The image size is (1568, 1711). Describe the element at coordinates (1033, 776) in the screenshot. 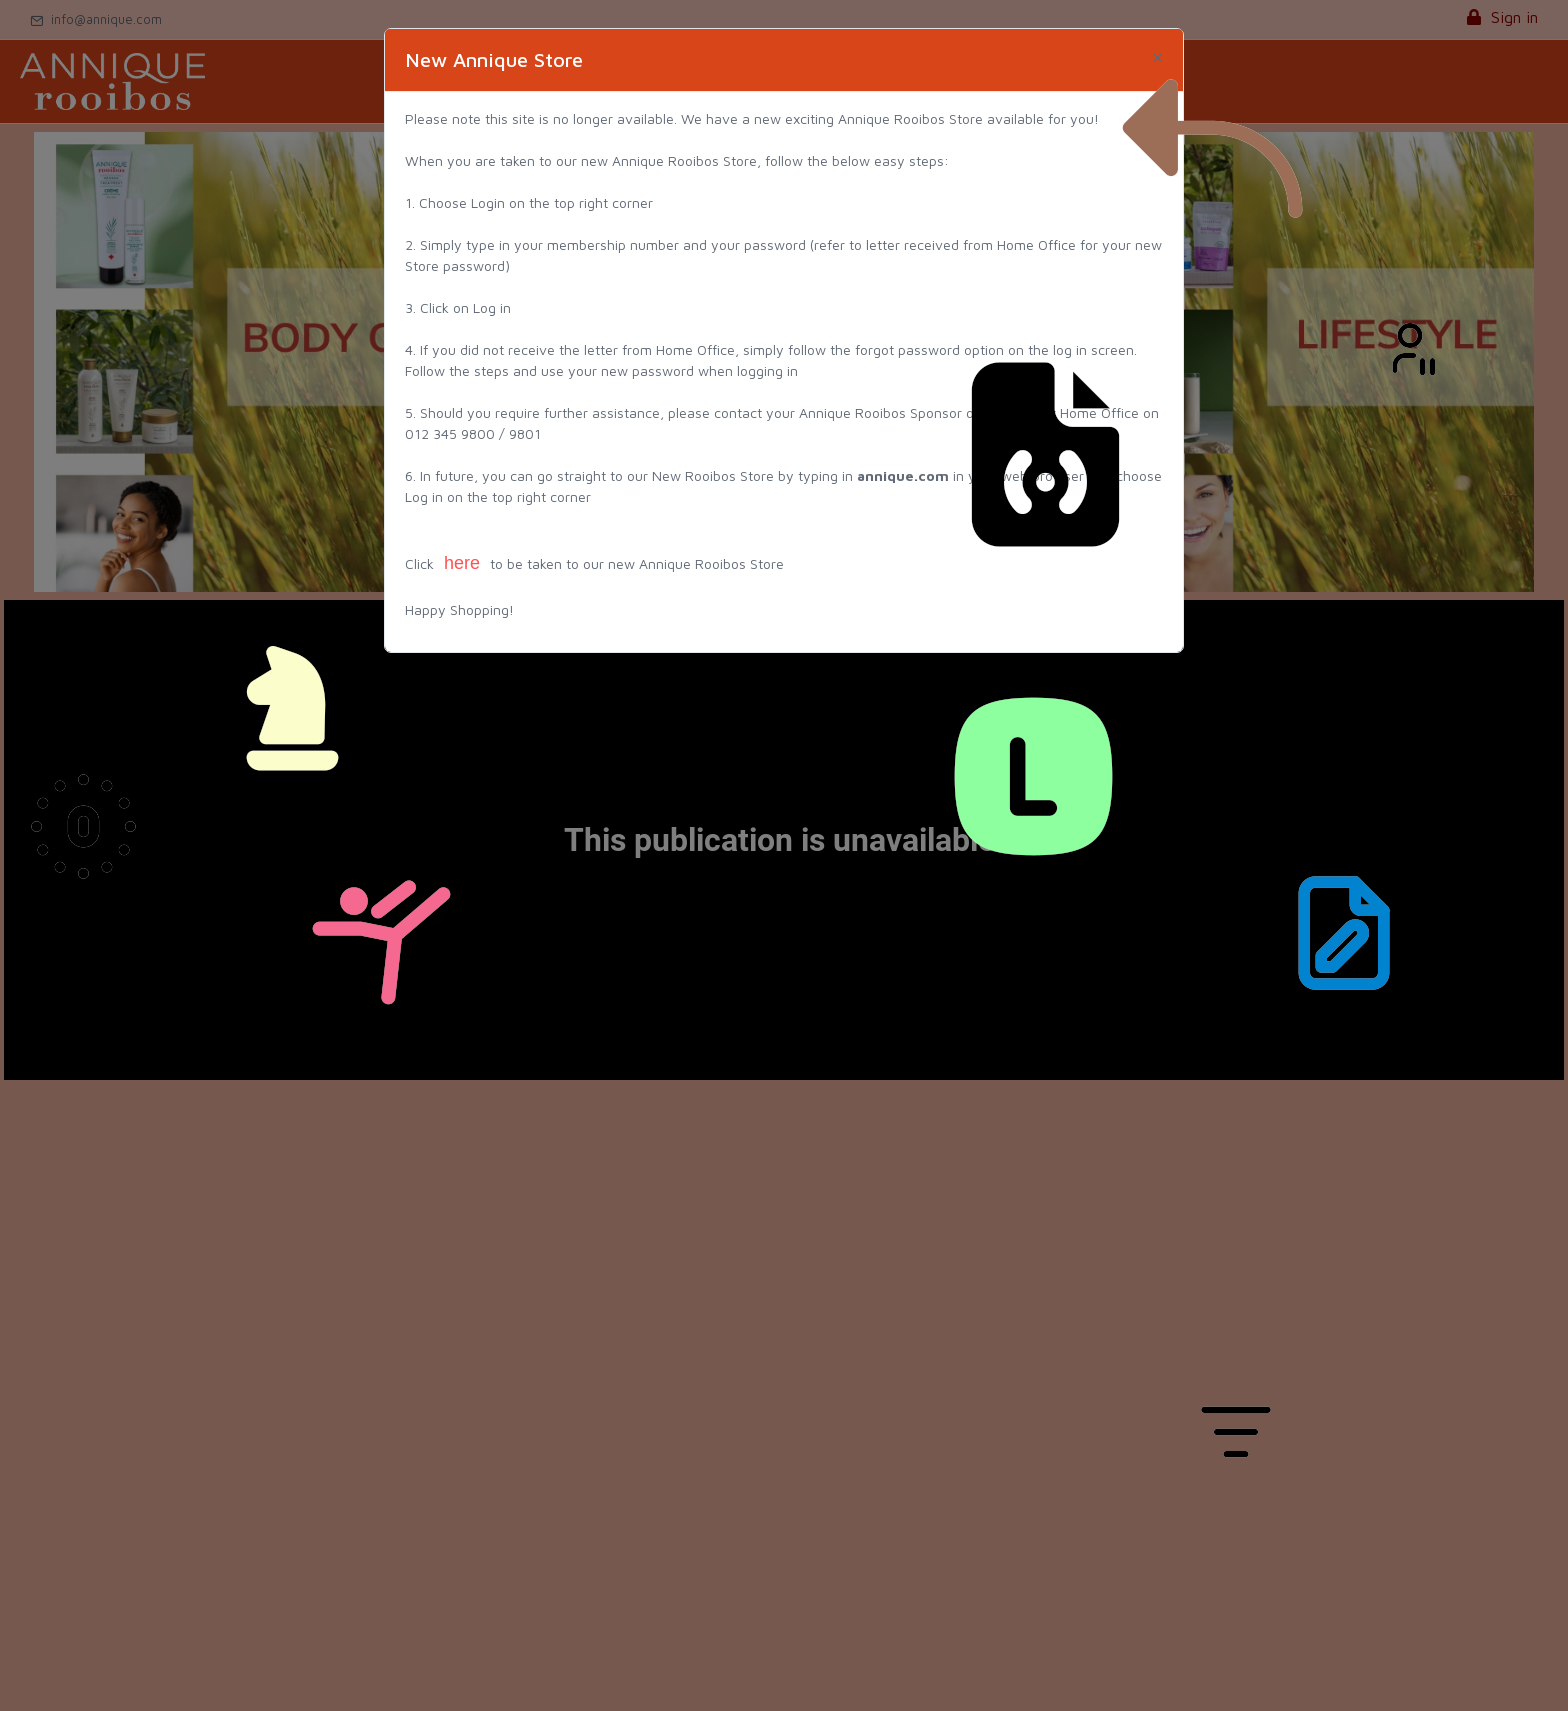

I see `indicates items or options starting with the letter "L"` at that location.